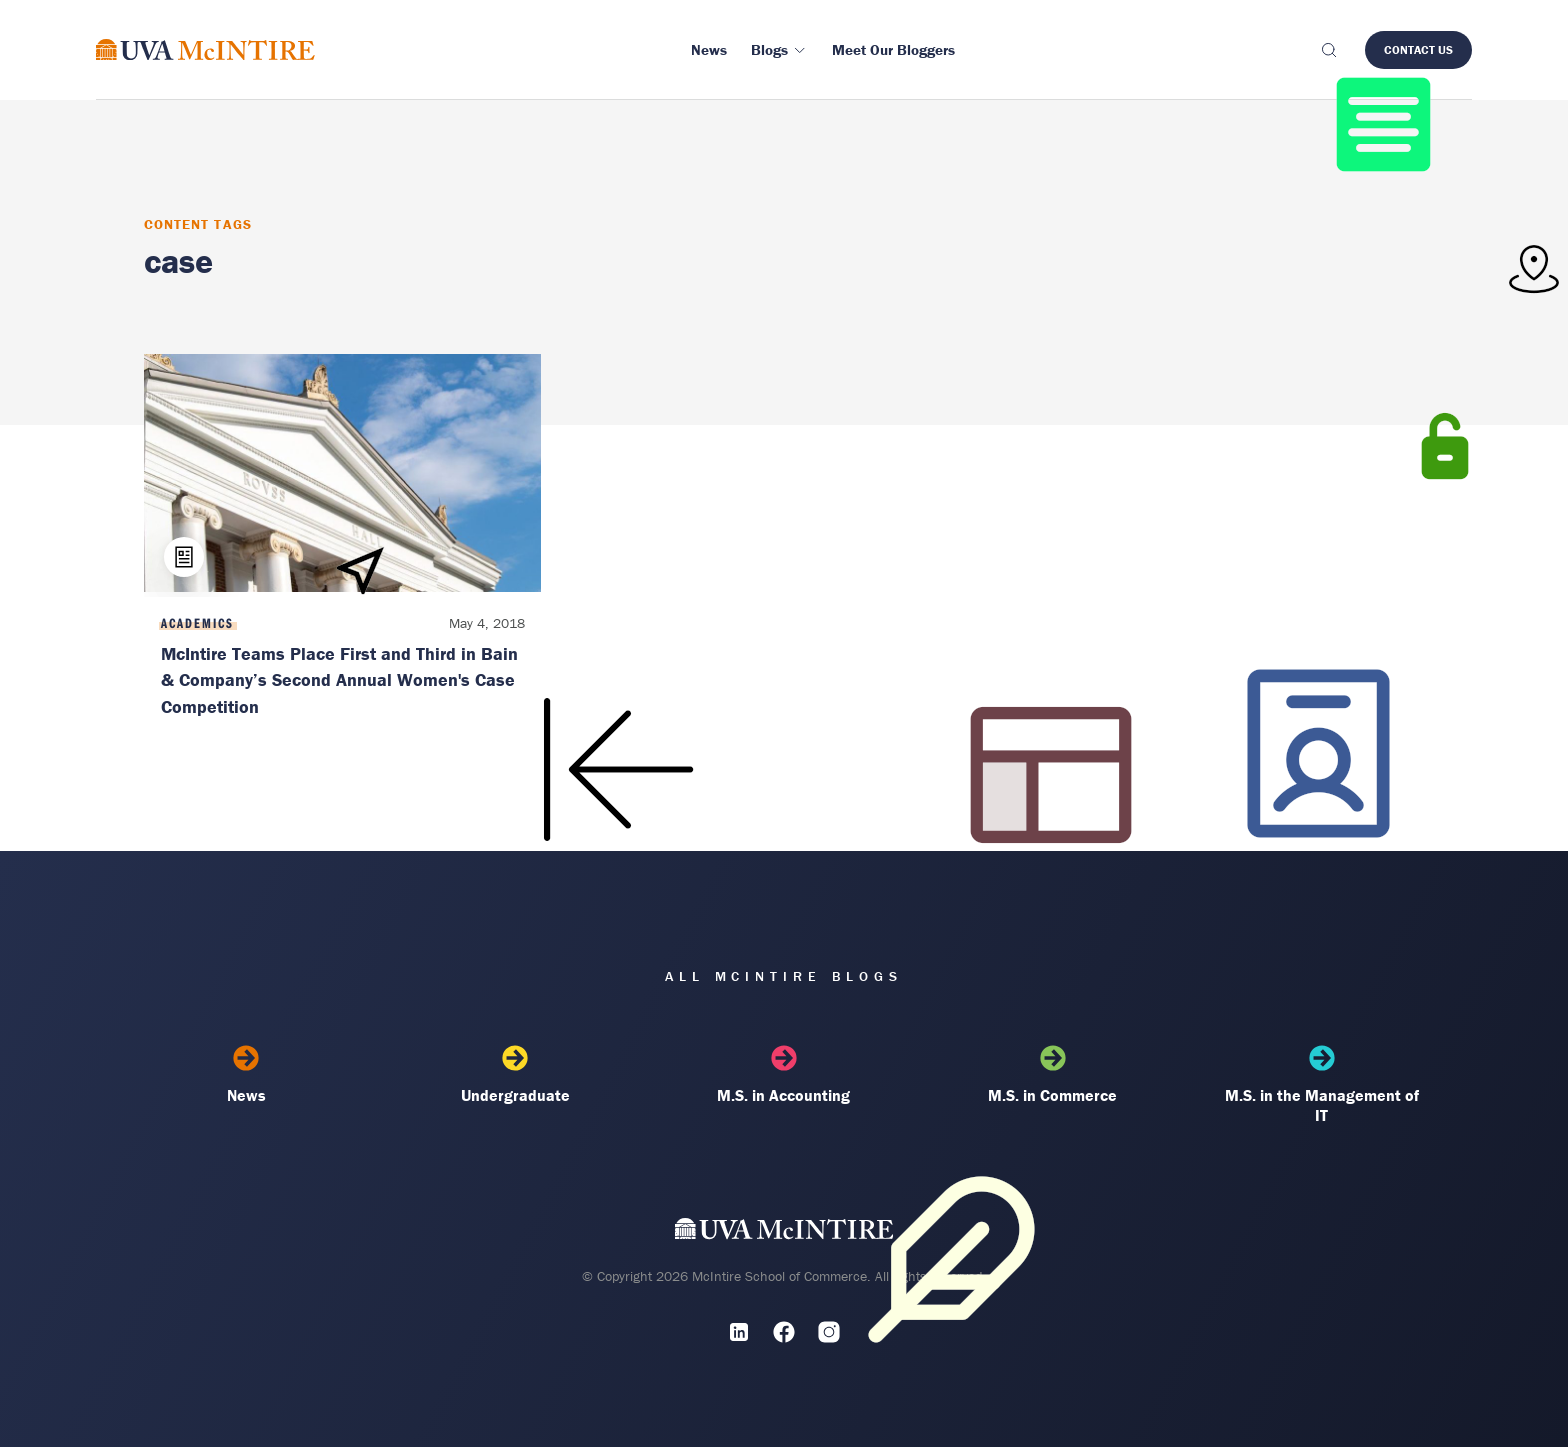 Image resolution: width=1568 pixels, height=1447 pixels. Describe the element at coordinates (951, 1259) in the screenshot. I see `compose a new message or note` at that location.